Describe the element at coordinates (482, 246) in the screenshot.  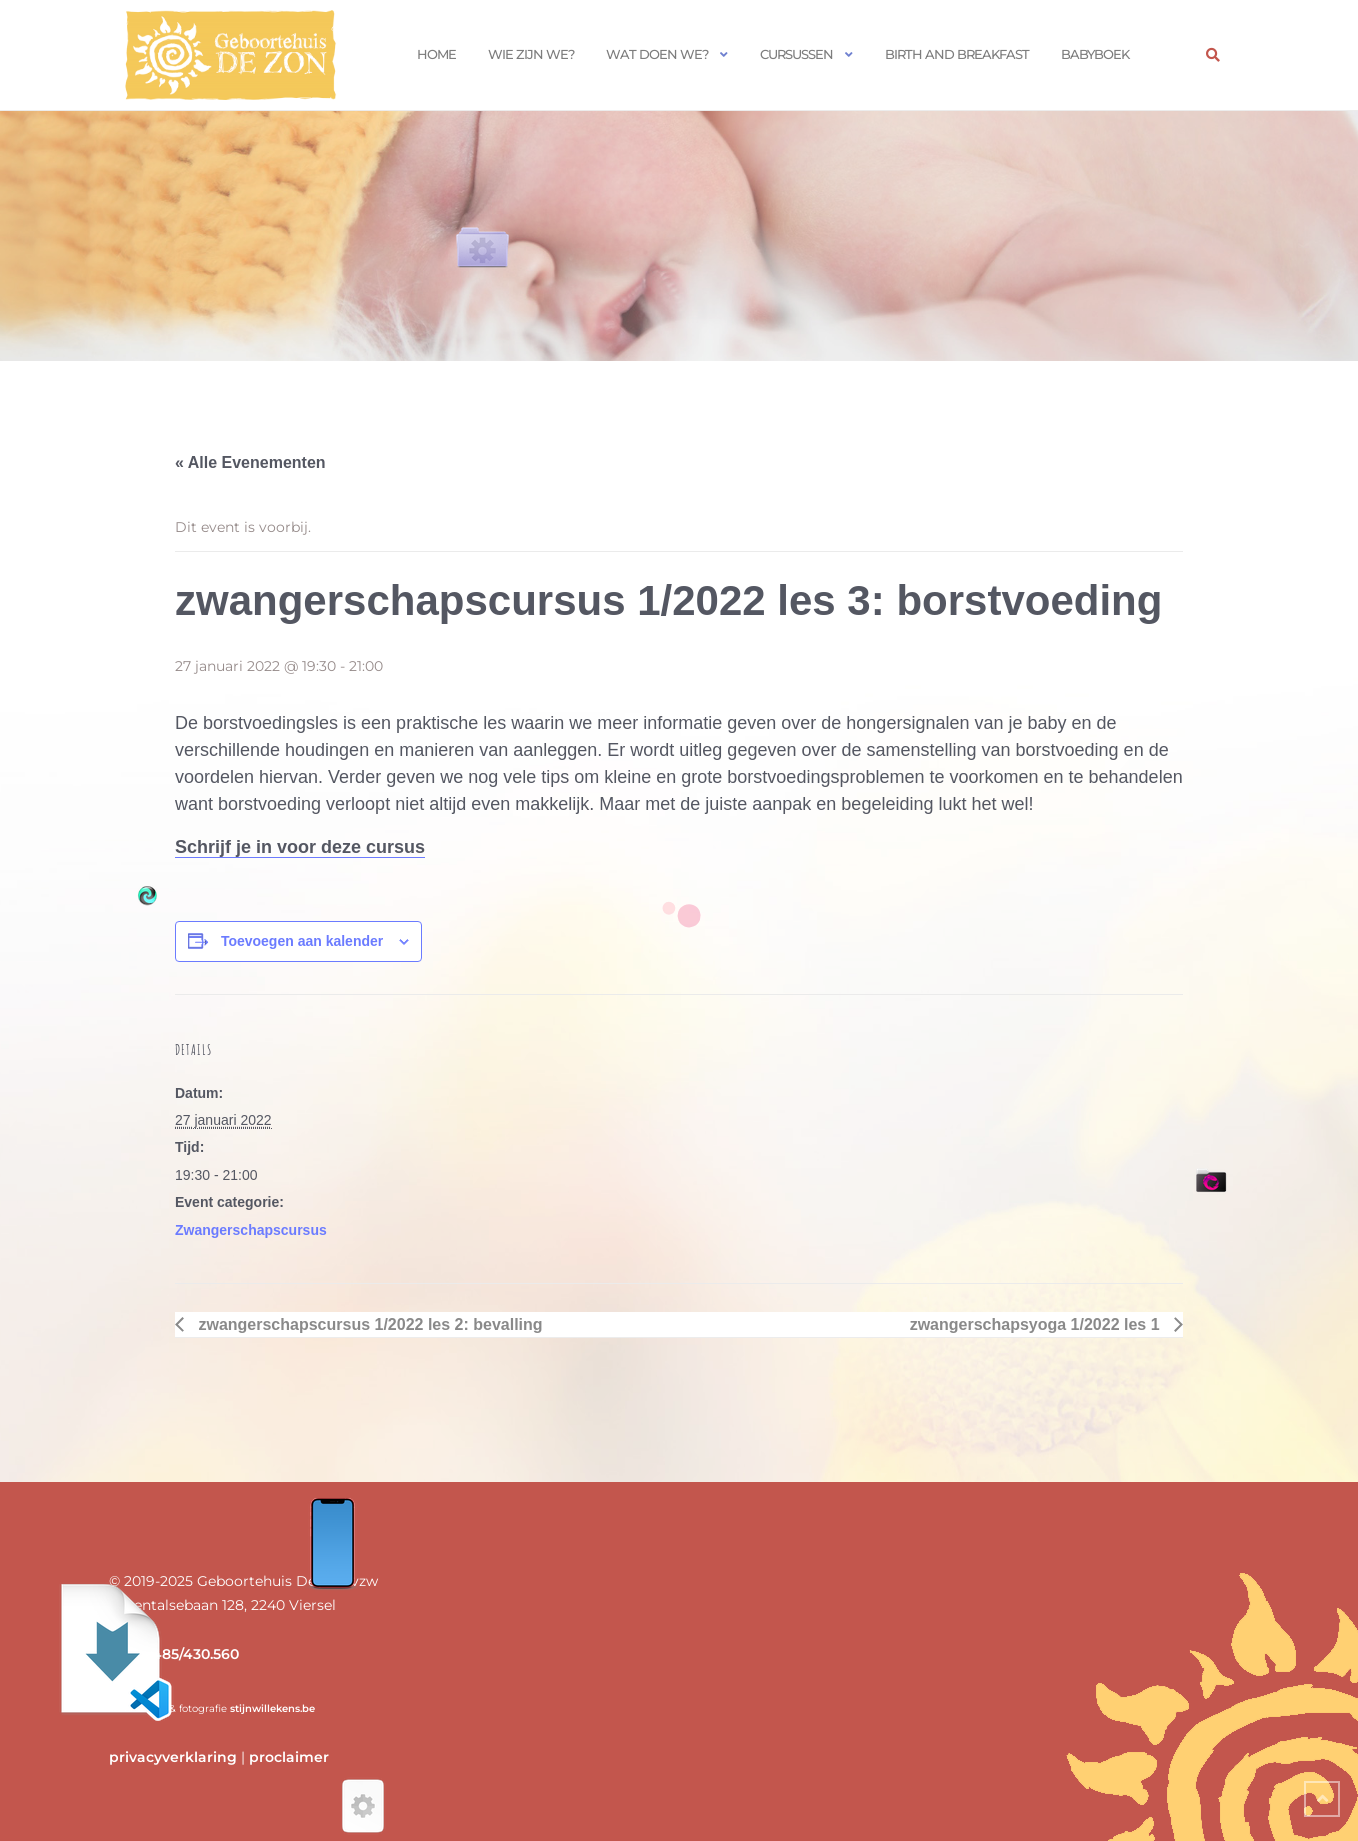
I see `access system settings or preferences folder` at that location.